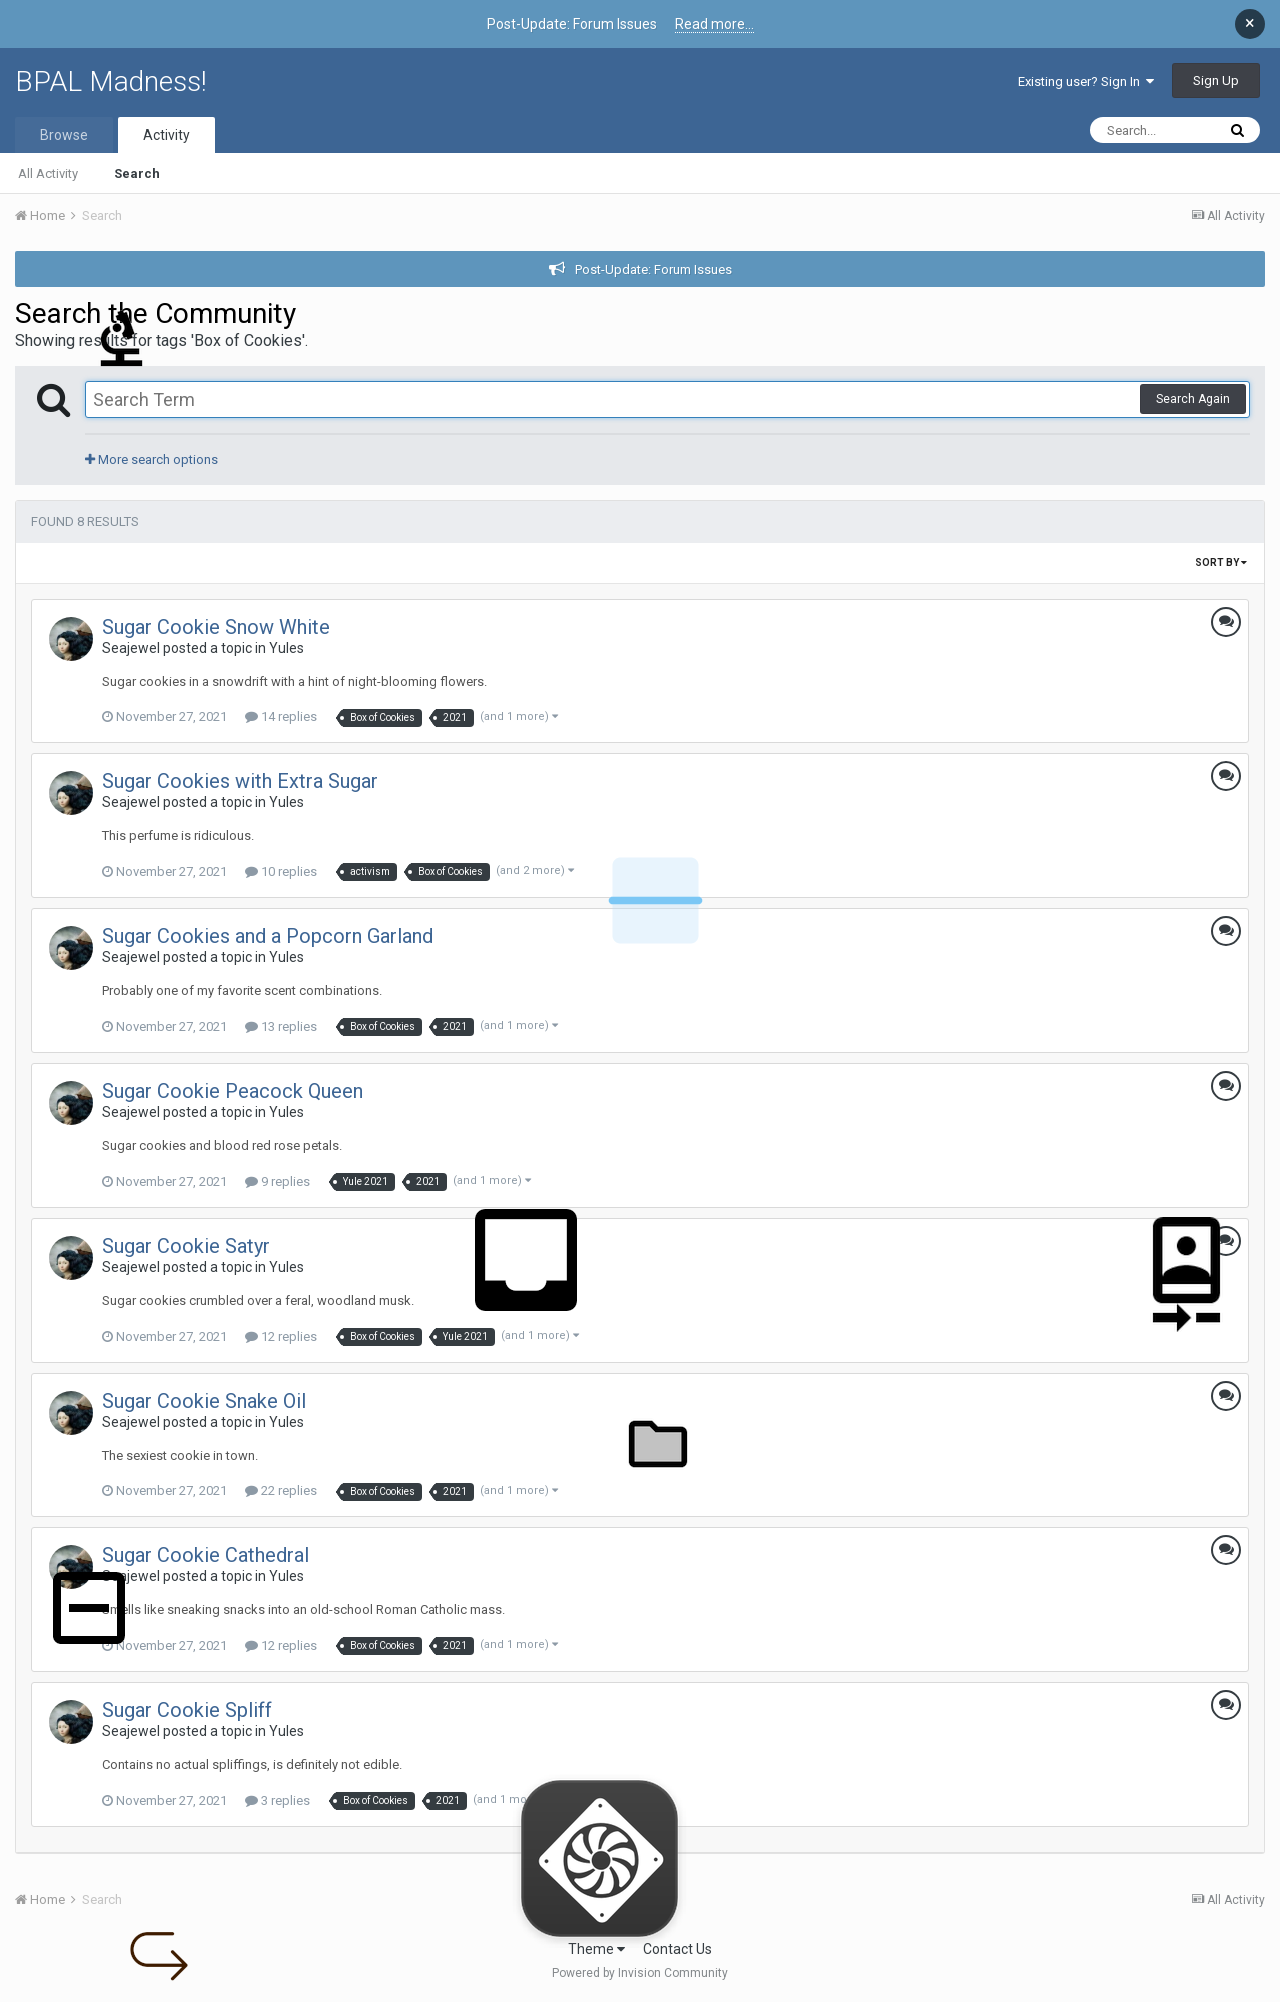  What do you see at coordinates (159, 1954) in the screenshot?
I see `redo or repeat last action` at bounding box center [159, 1954].